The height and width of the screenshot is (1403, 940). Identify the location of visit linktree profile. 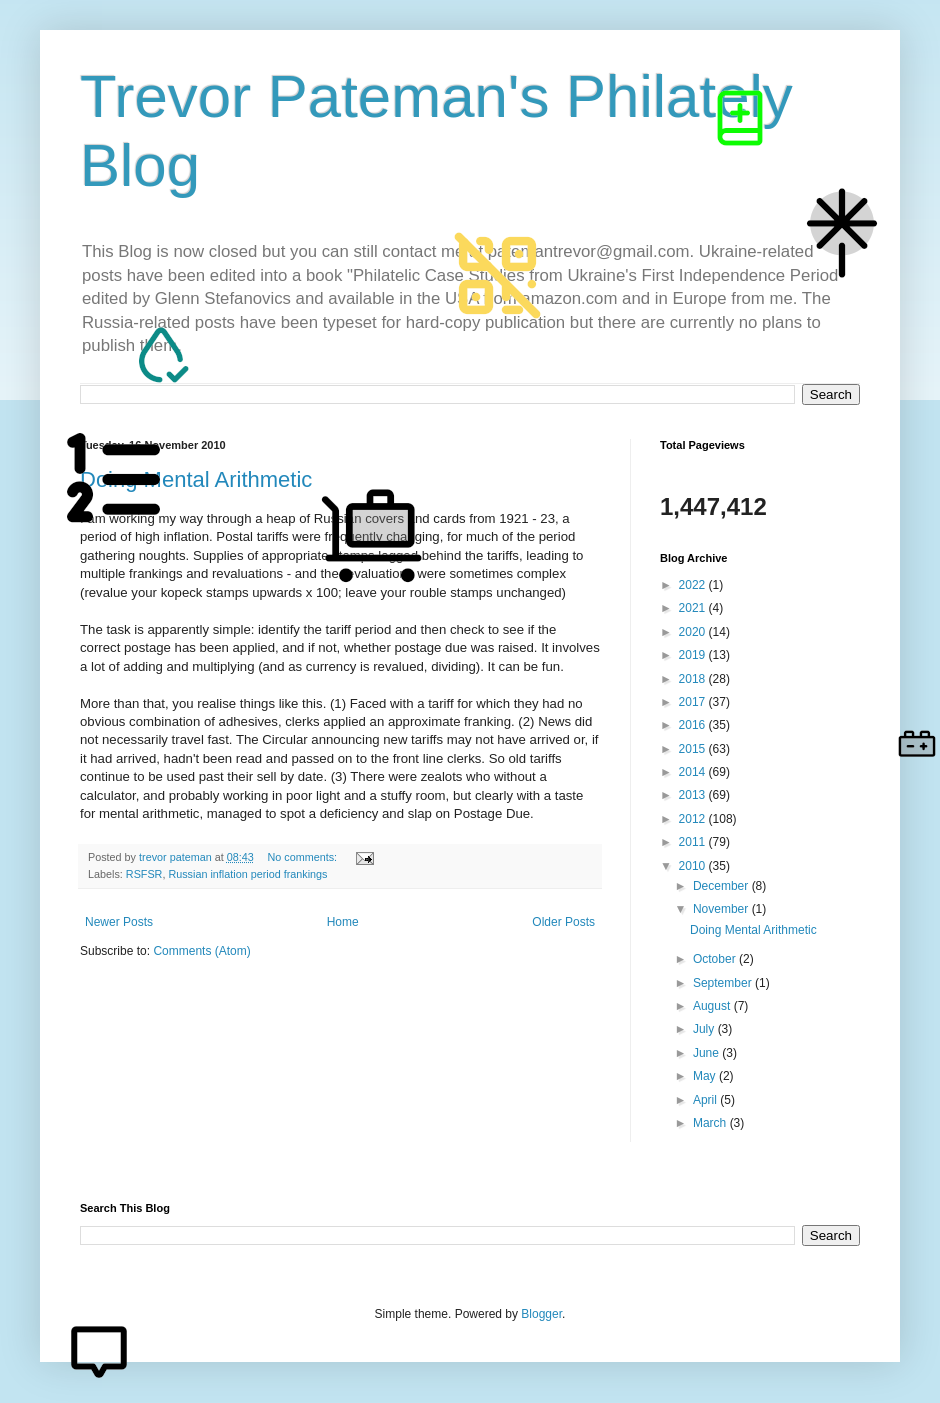
(842, 233).